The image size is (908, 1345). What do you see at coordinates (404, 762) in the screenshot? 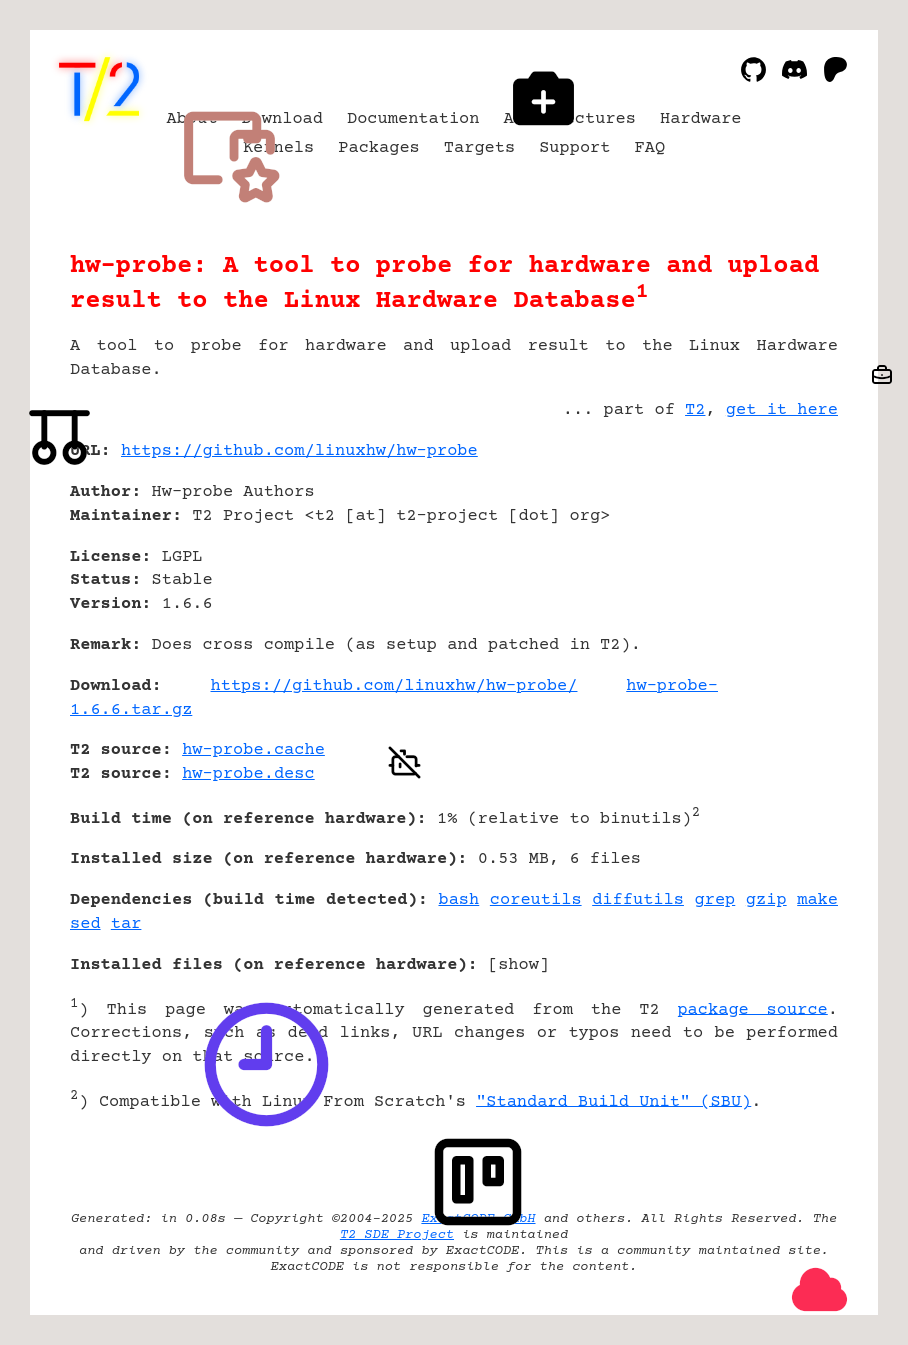
I see `disable bot or AI assistant` at bounding box center [404, 762].